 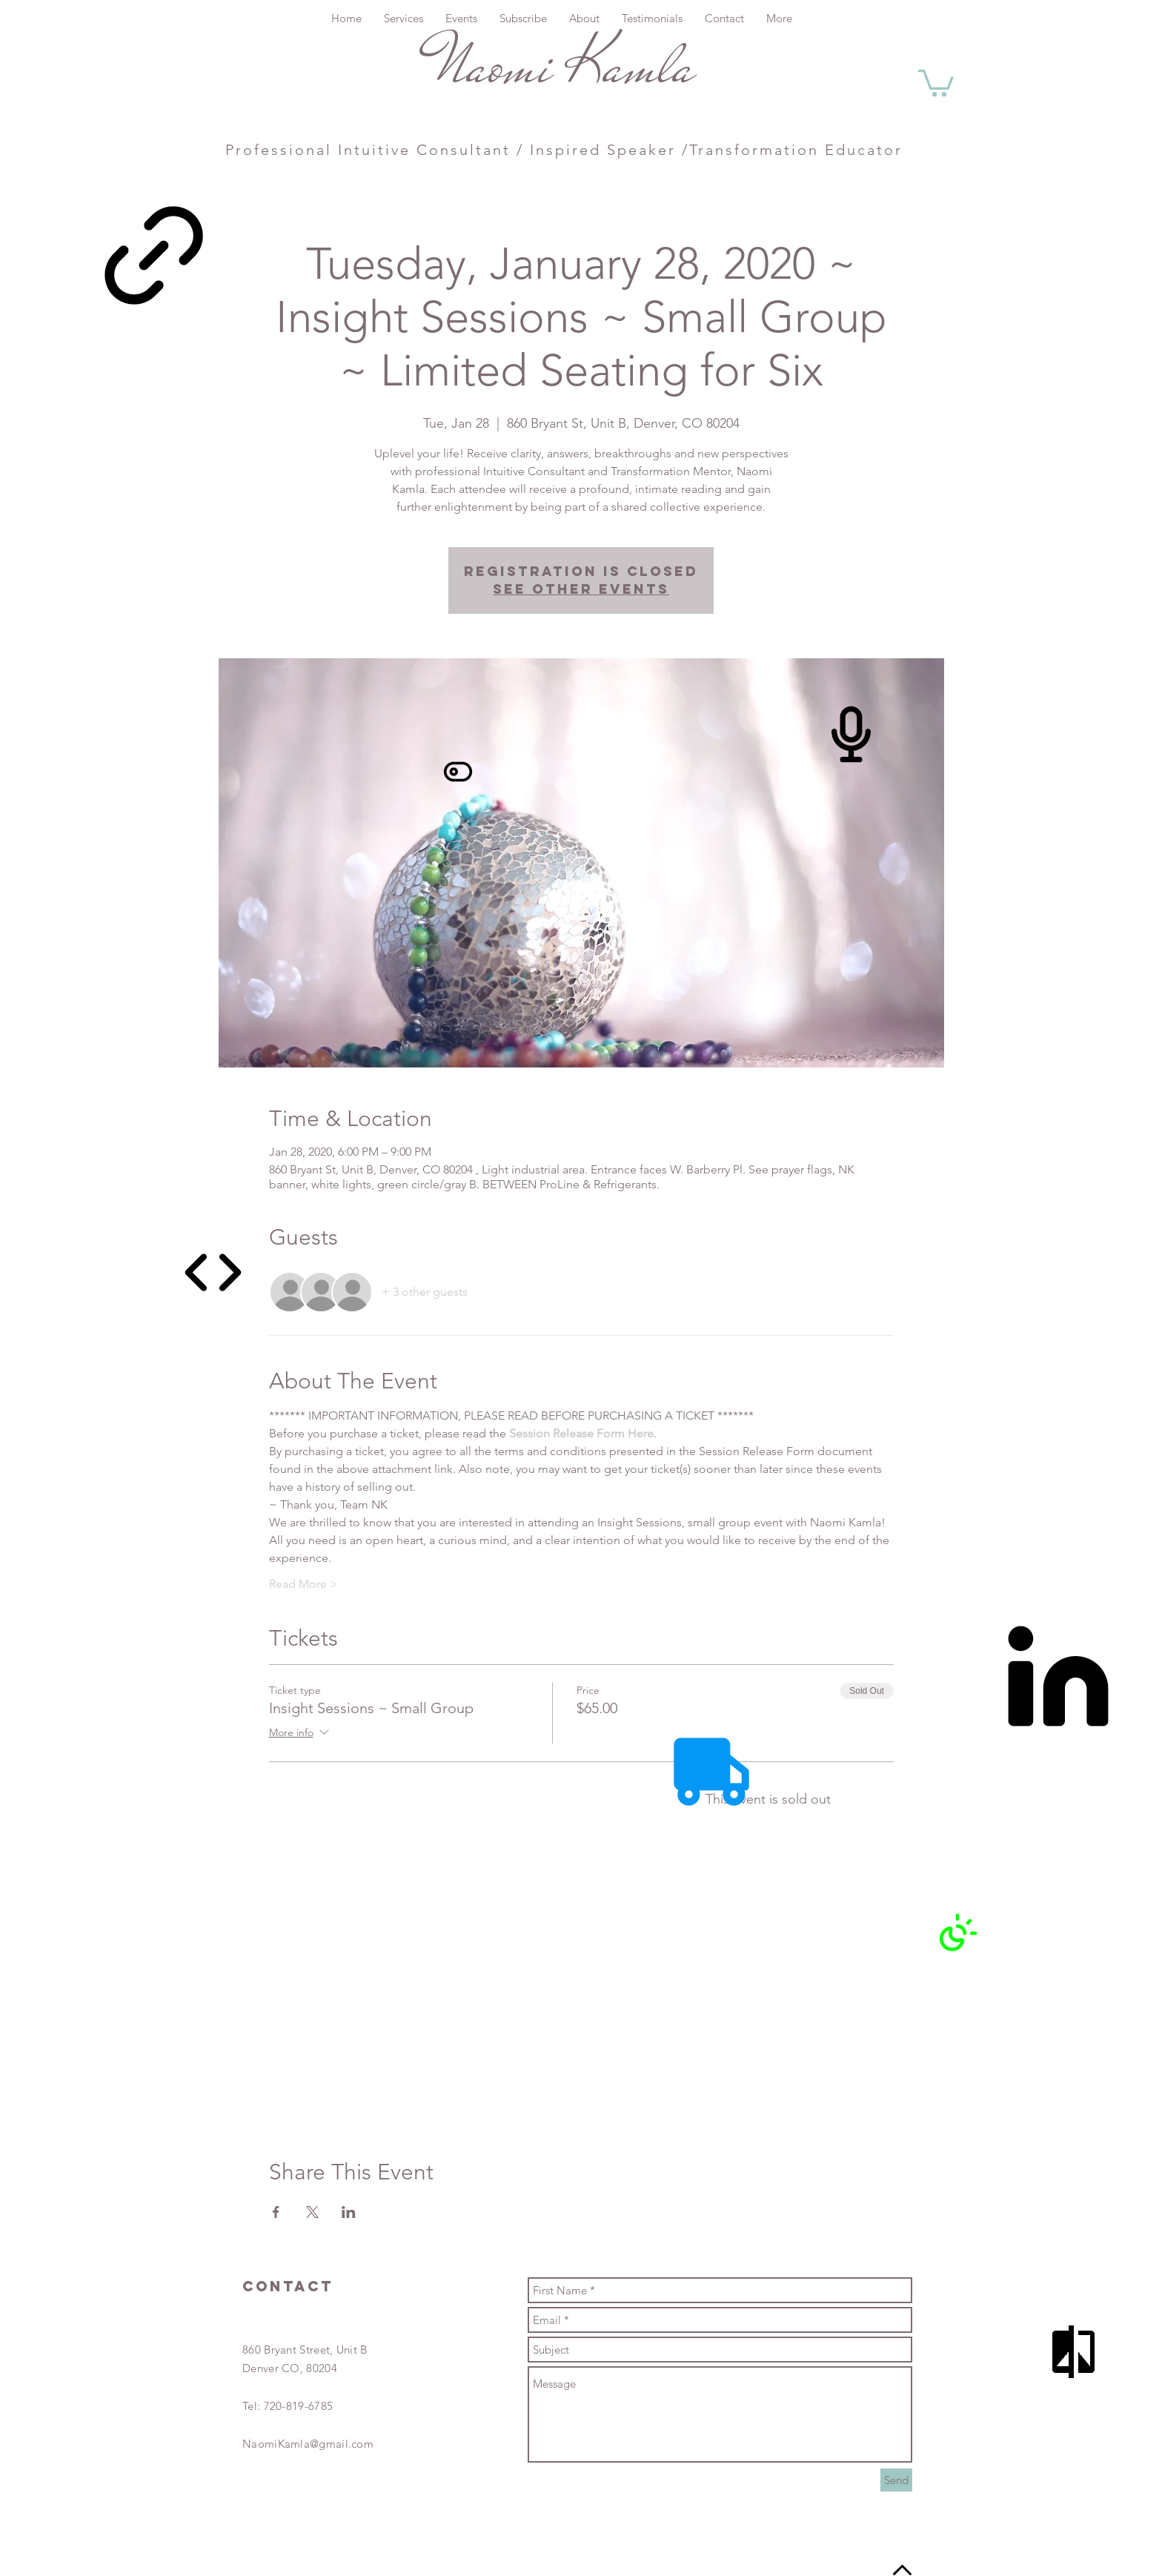 What do you see at coordinates (458, 772) in the screenshot?
I see `toggle switch in off position` at bounding box center [458, 772].